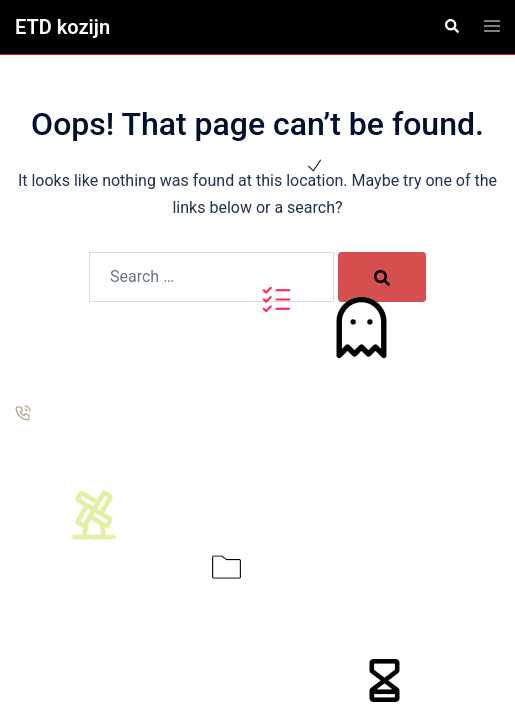 The image size is (515, 720). What do you see at coordinates (94, 516) in the screenshot?
I see `access wind energy or renewable power settings` at bounding box center [94, 516].